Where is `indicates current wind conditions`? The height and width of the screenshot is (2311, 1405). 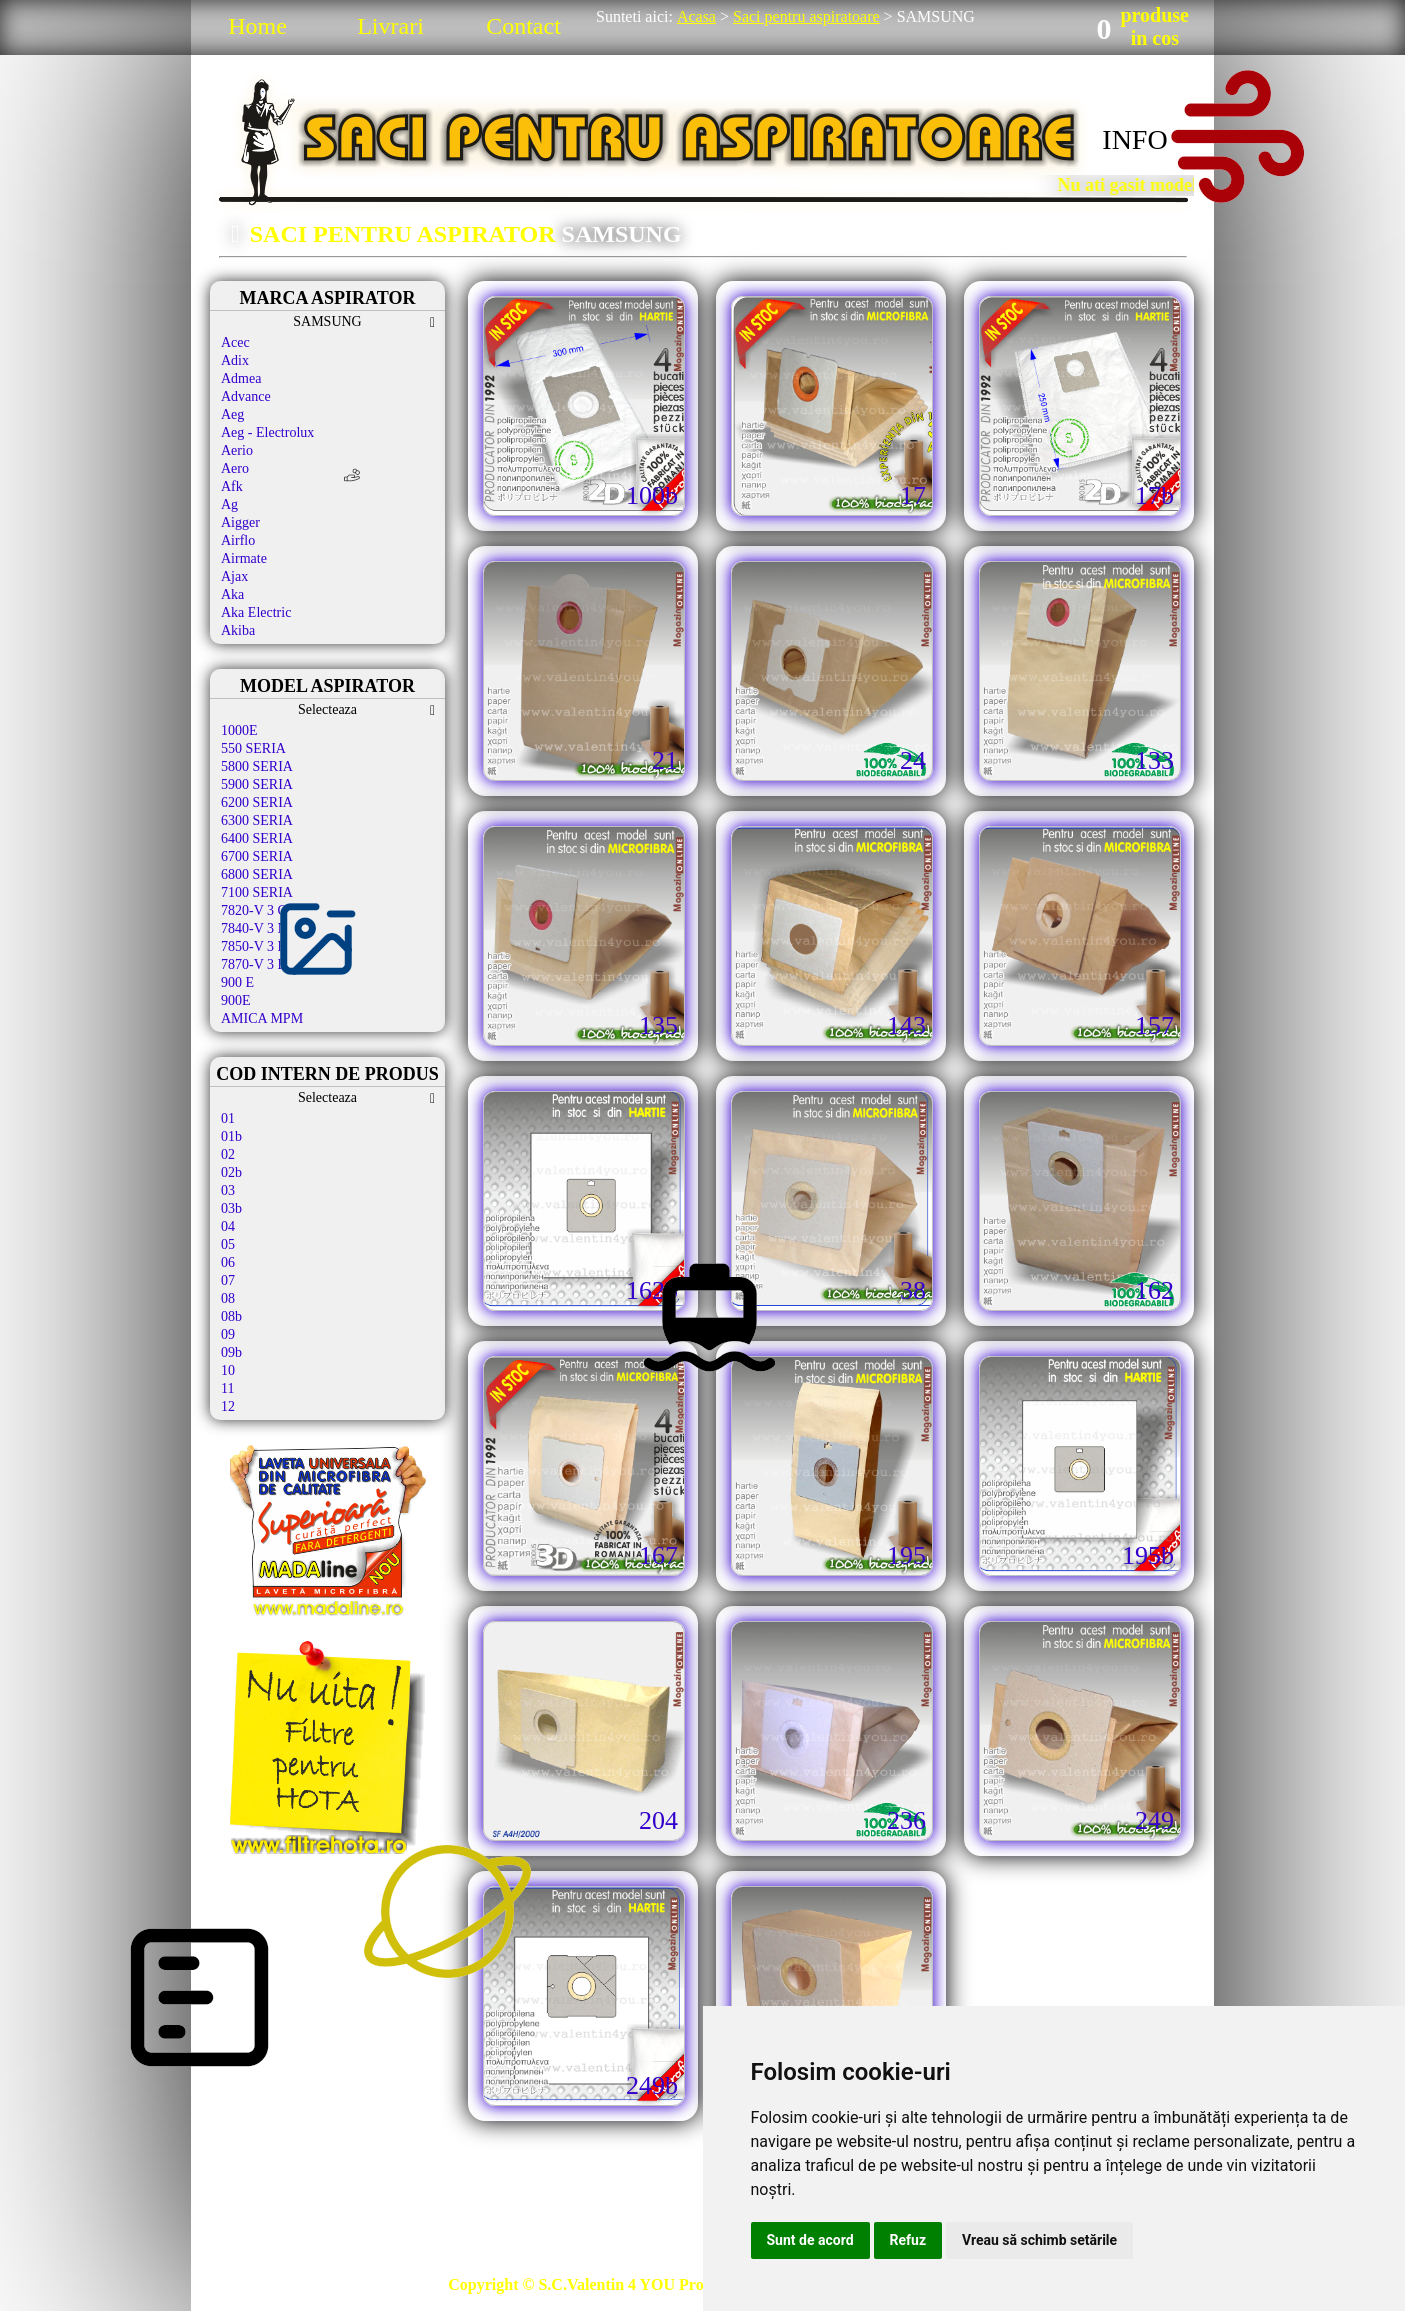
indicates current wind conditions is located at coordinates (1237, 136).